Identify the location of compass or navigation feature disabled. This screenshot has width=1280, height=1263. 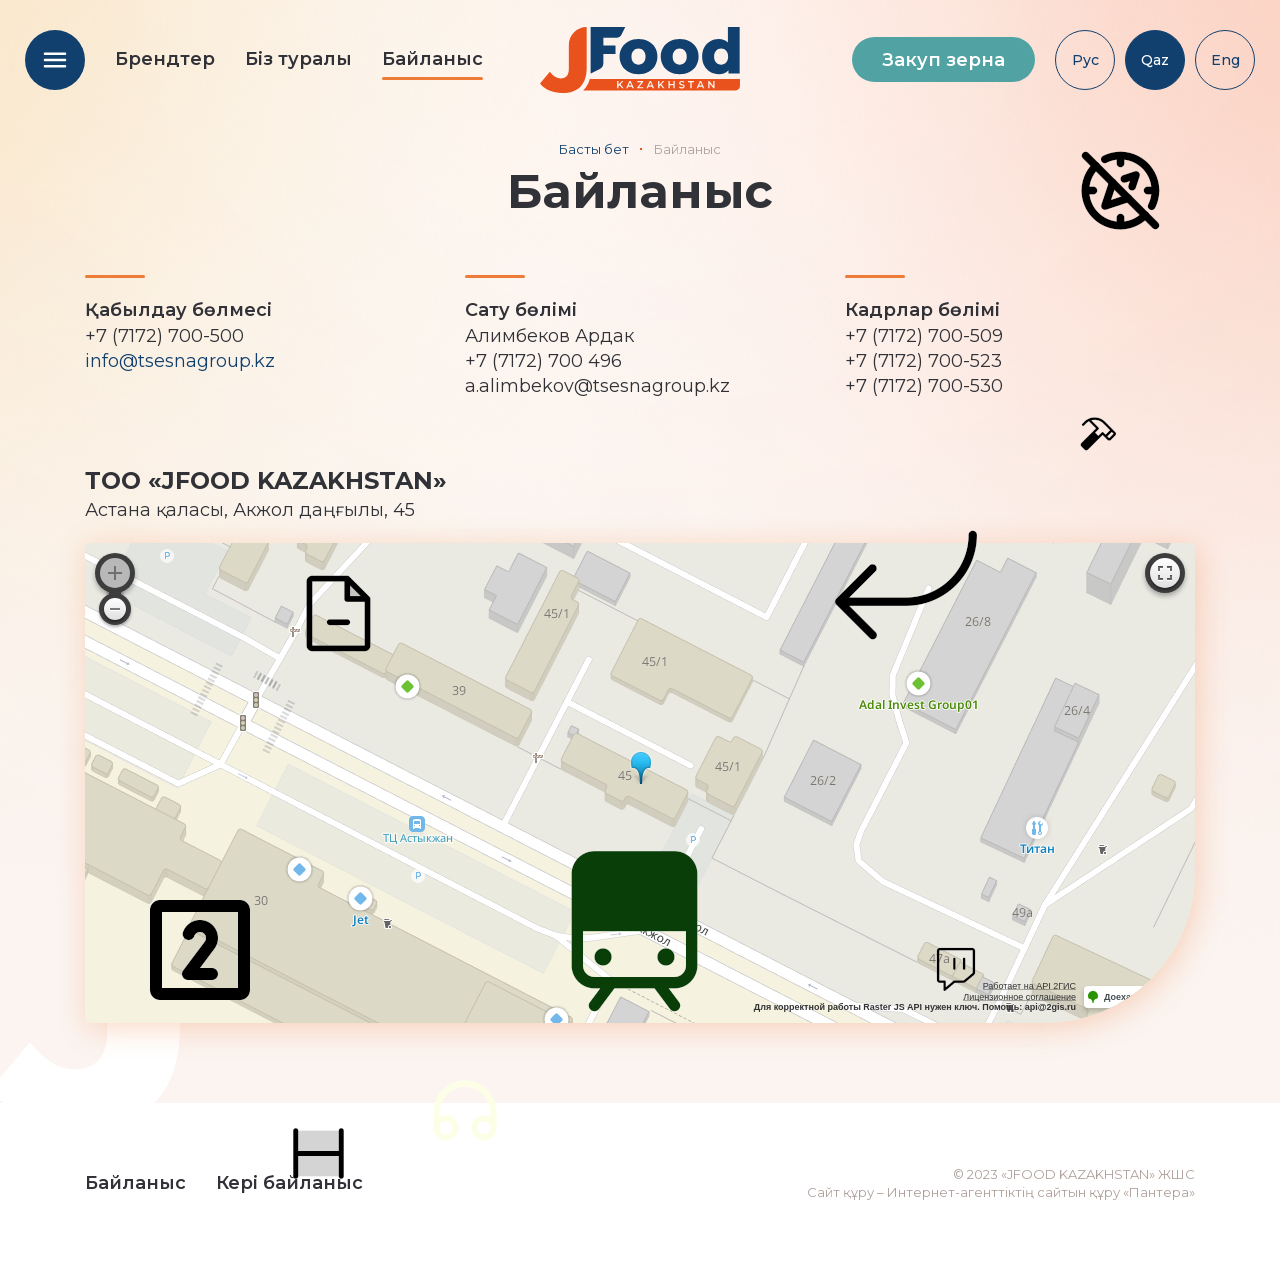
(1120, 190).